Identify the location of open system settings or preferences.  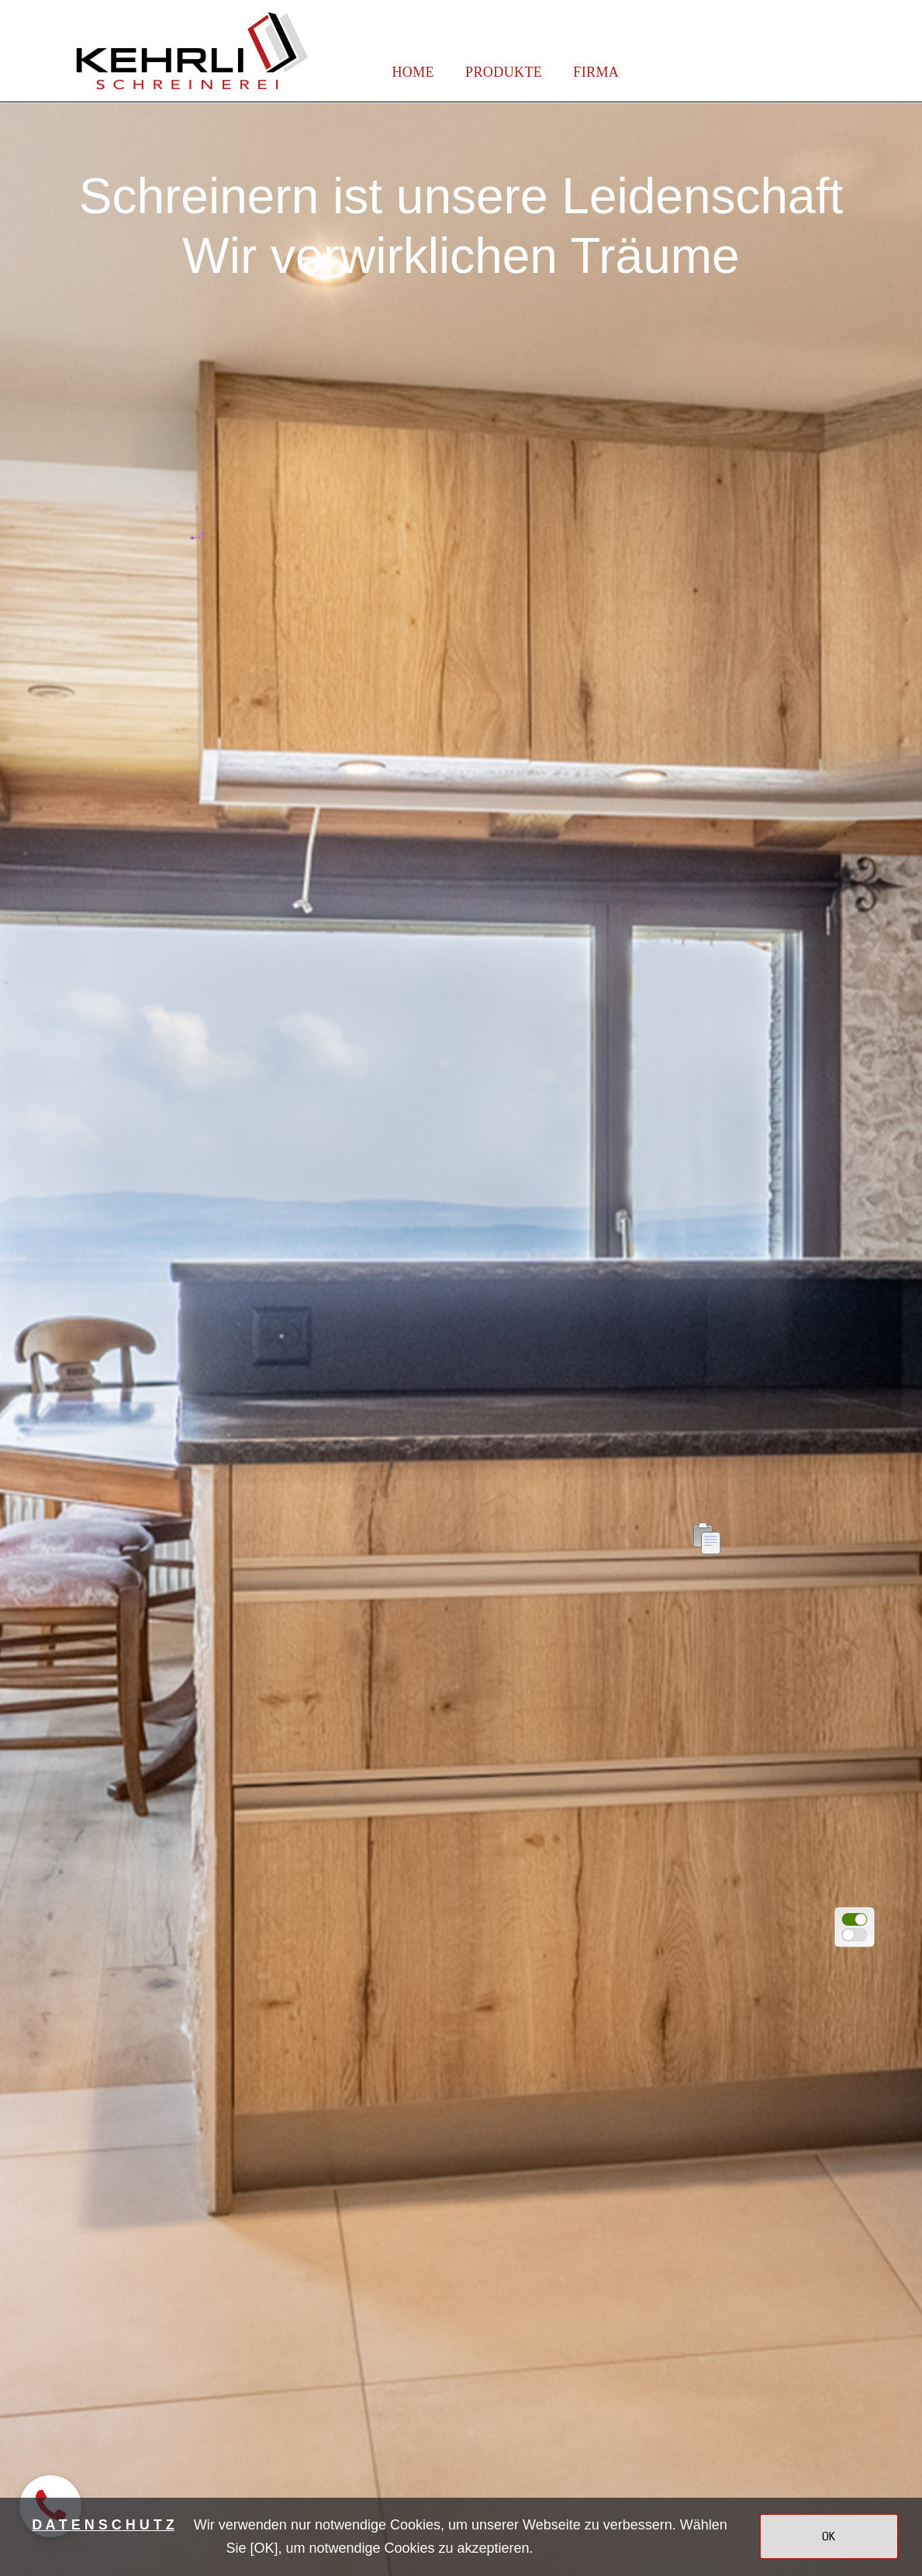
(855, 1927).